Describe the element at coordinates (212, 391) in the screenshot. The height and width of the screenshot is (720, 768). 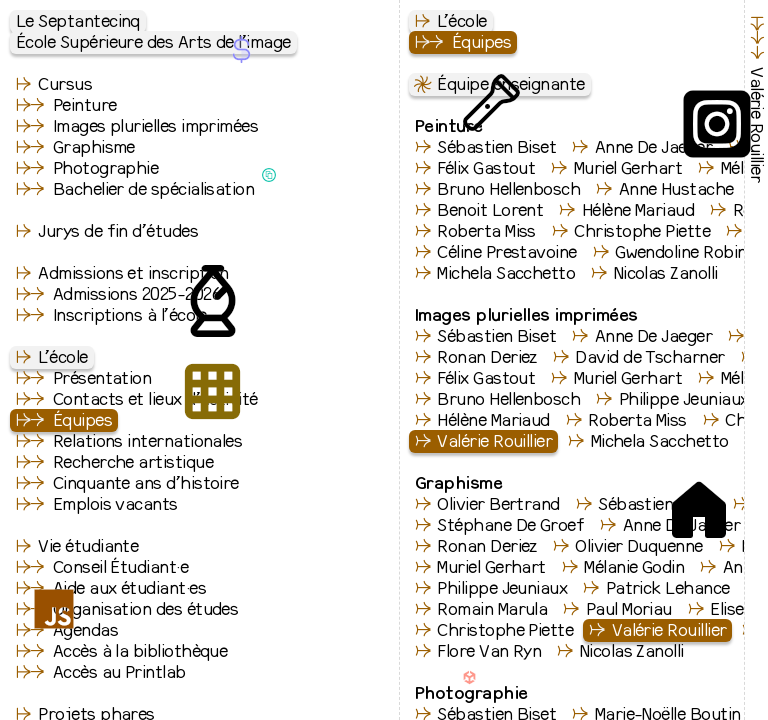
I see `view data in grid or table format` at that location.